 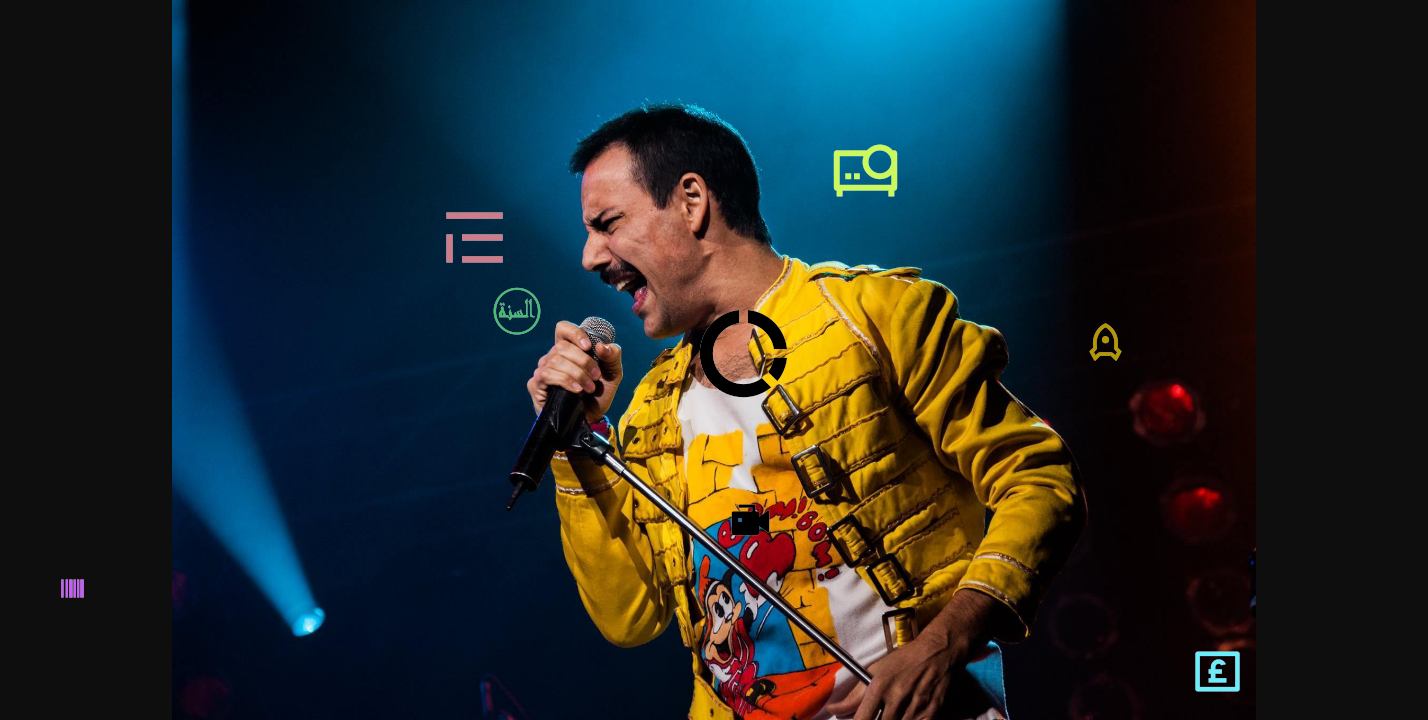 I want to click on start recording video, so click(x=750, y=521).